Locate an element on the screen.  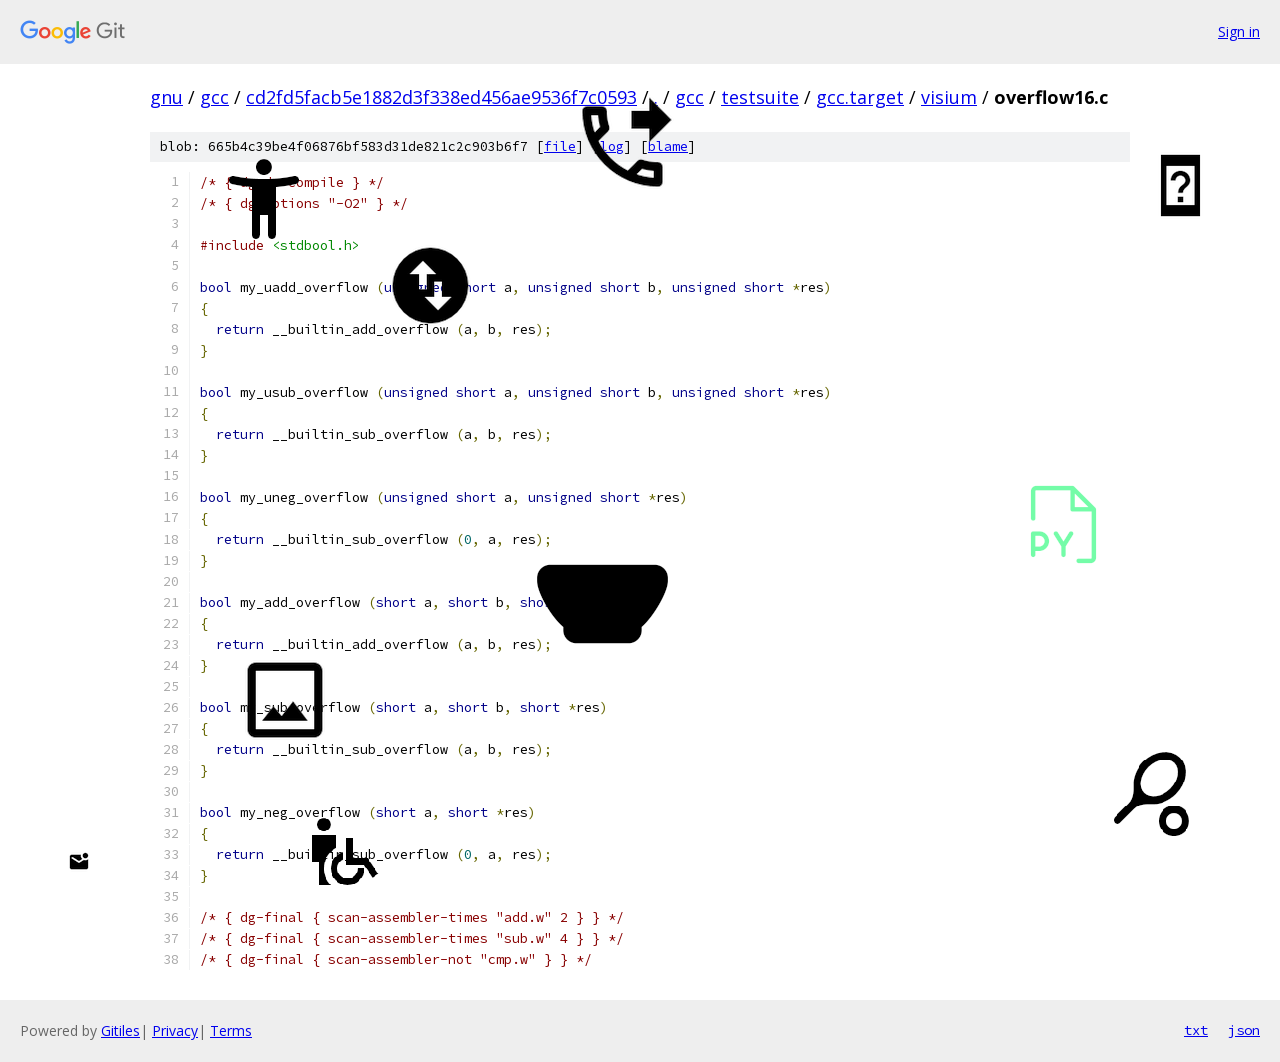
call forwarding is enabled is located at coordinates (622, 146).